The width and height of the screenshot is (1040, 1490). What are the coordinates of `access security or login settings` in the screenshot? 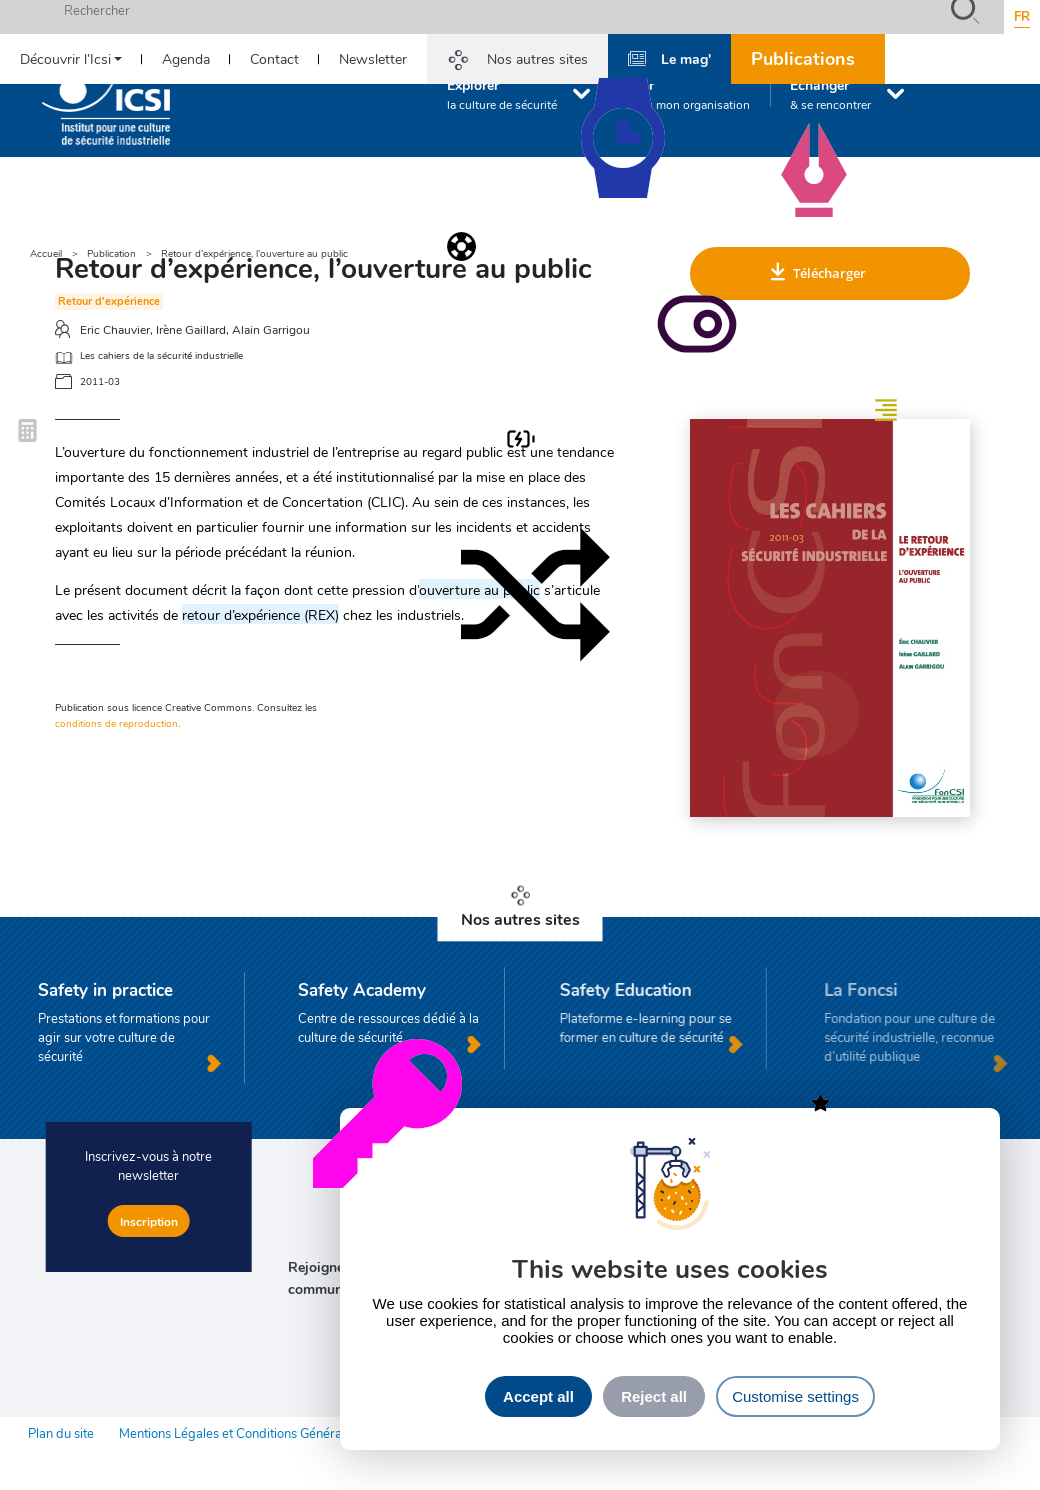 It's located at (387, 1113).